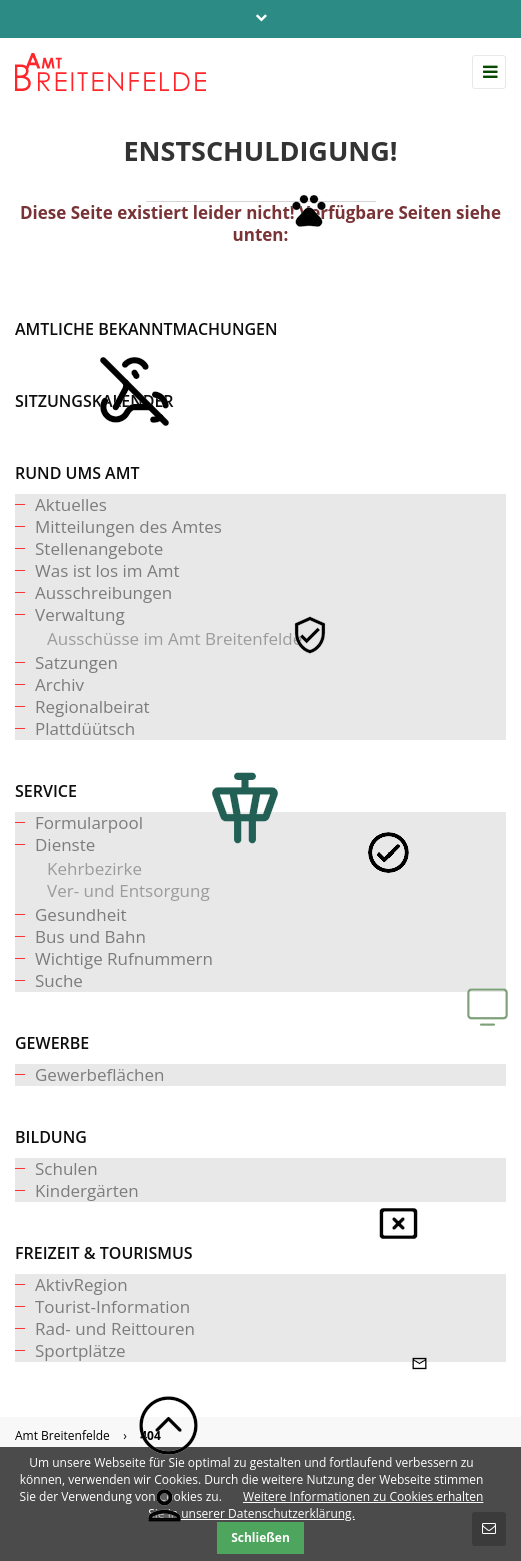 The height and width of the screenshot is (1561, 521). I want to click on indicates a verified or trusted user account, so click(310, 635).